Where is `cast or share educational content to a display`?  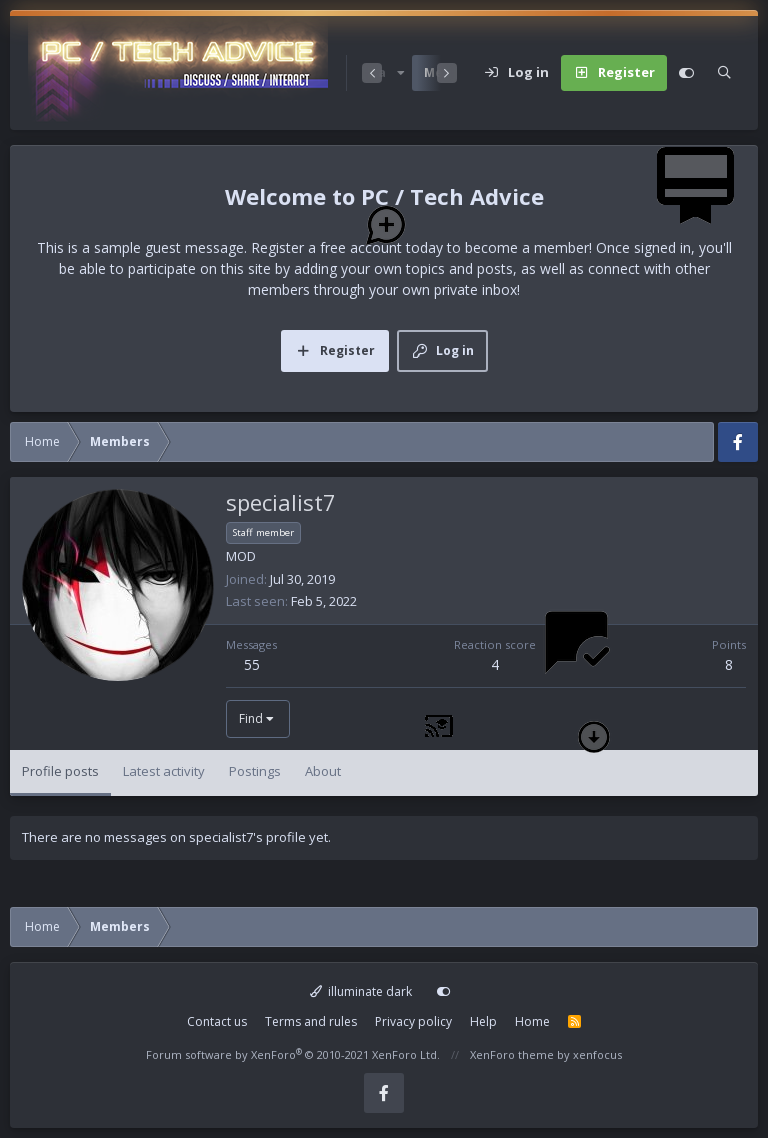
cast or share educational content to a display is located at coordinates (439, 726).